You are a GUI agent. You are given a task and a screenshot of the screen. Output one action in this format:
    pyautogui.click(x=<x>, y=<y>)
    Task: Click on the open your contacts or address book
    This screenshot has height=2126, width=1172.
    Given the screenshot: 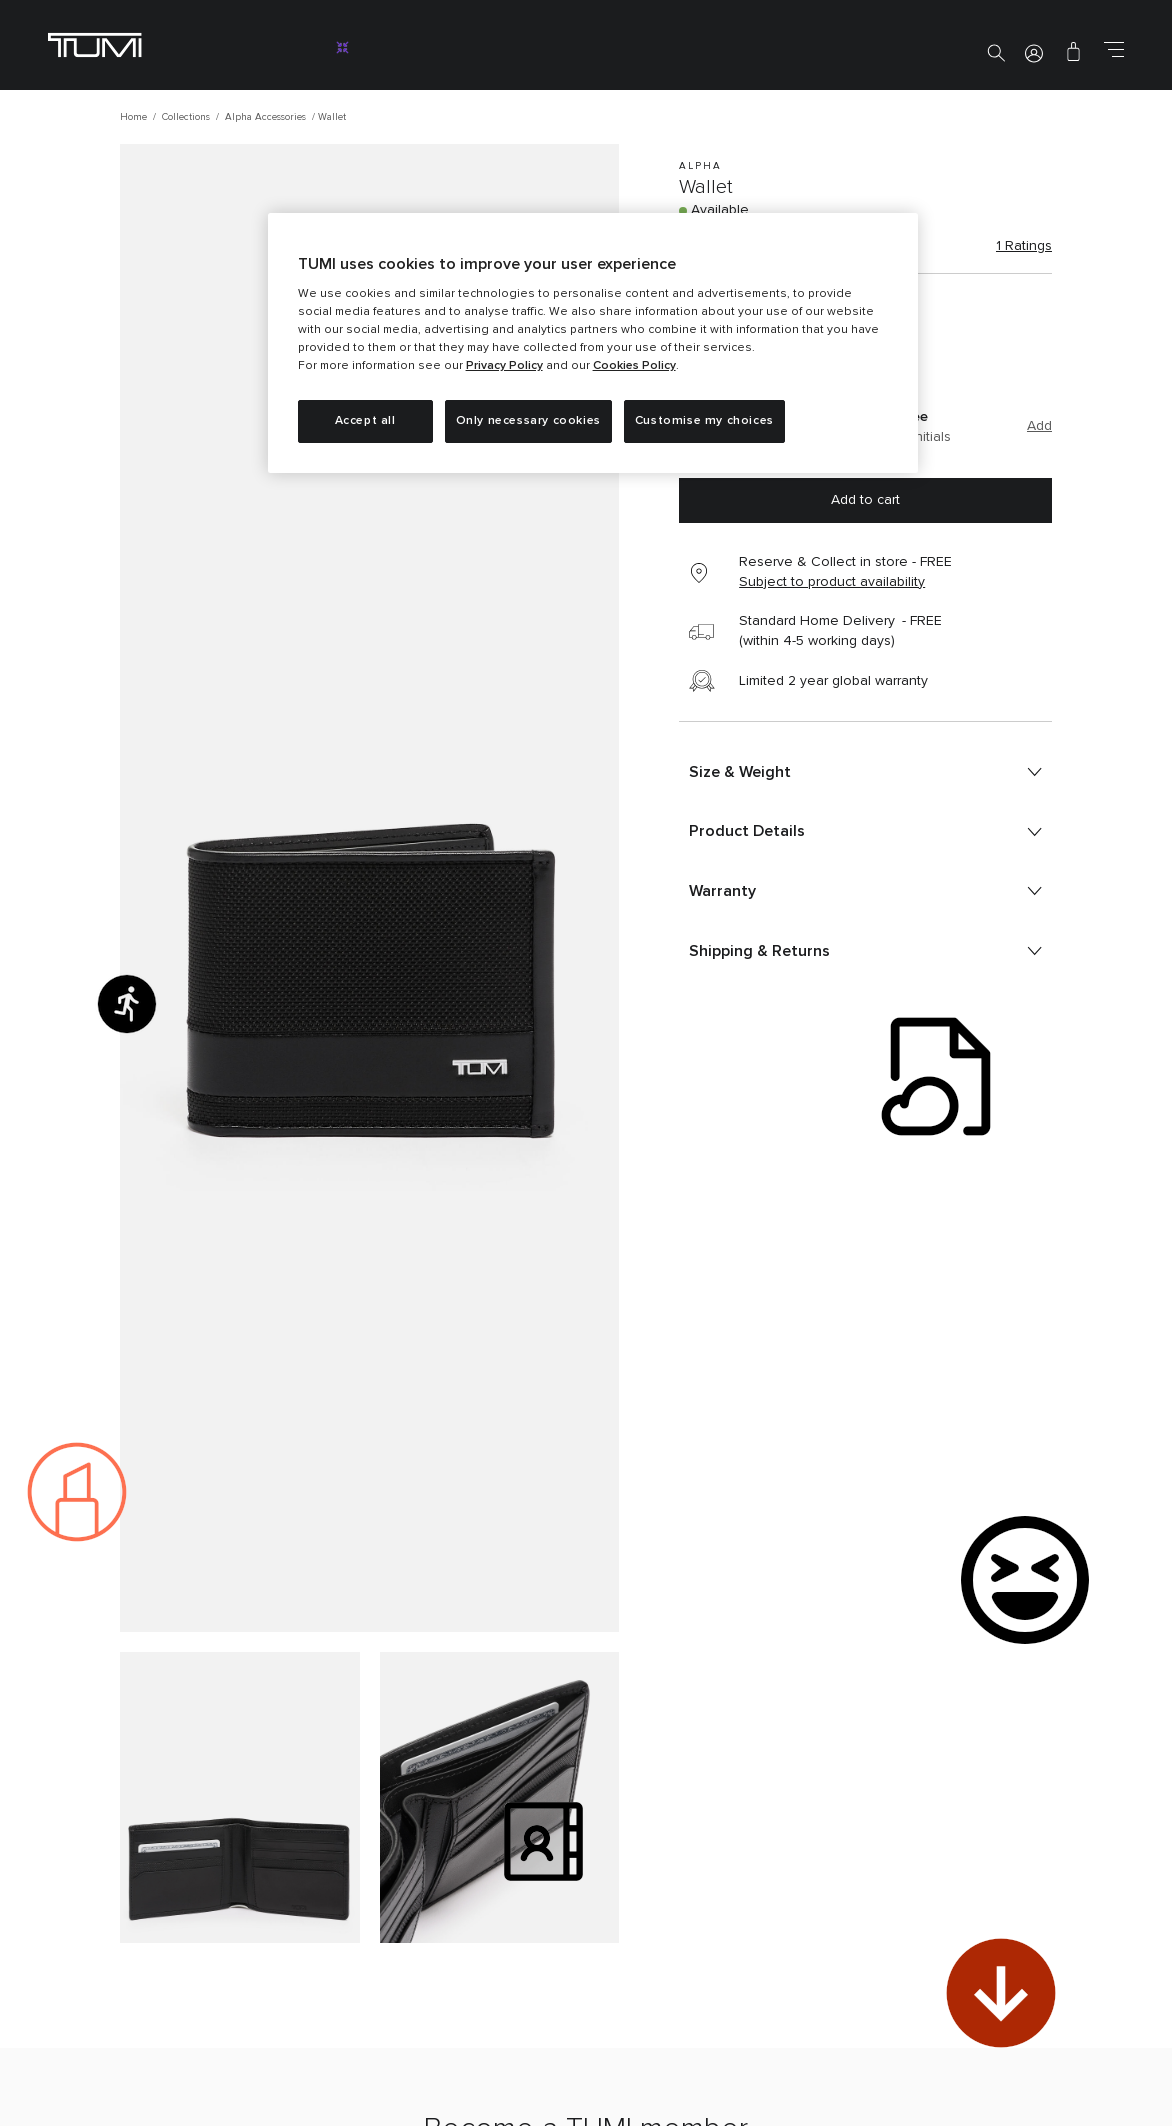 What is the action you would take?
    pyautogui.click(x=543, y=1841)
    